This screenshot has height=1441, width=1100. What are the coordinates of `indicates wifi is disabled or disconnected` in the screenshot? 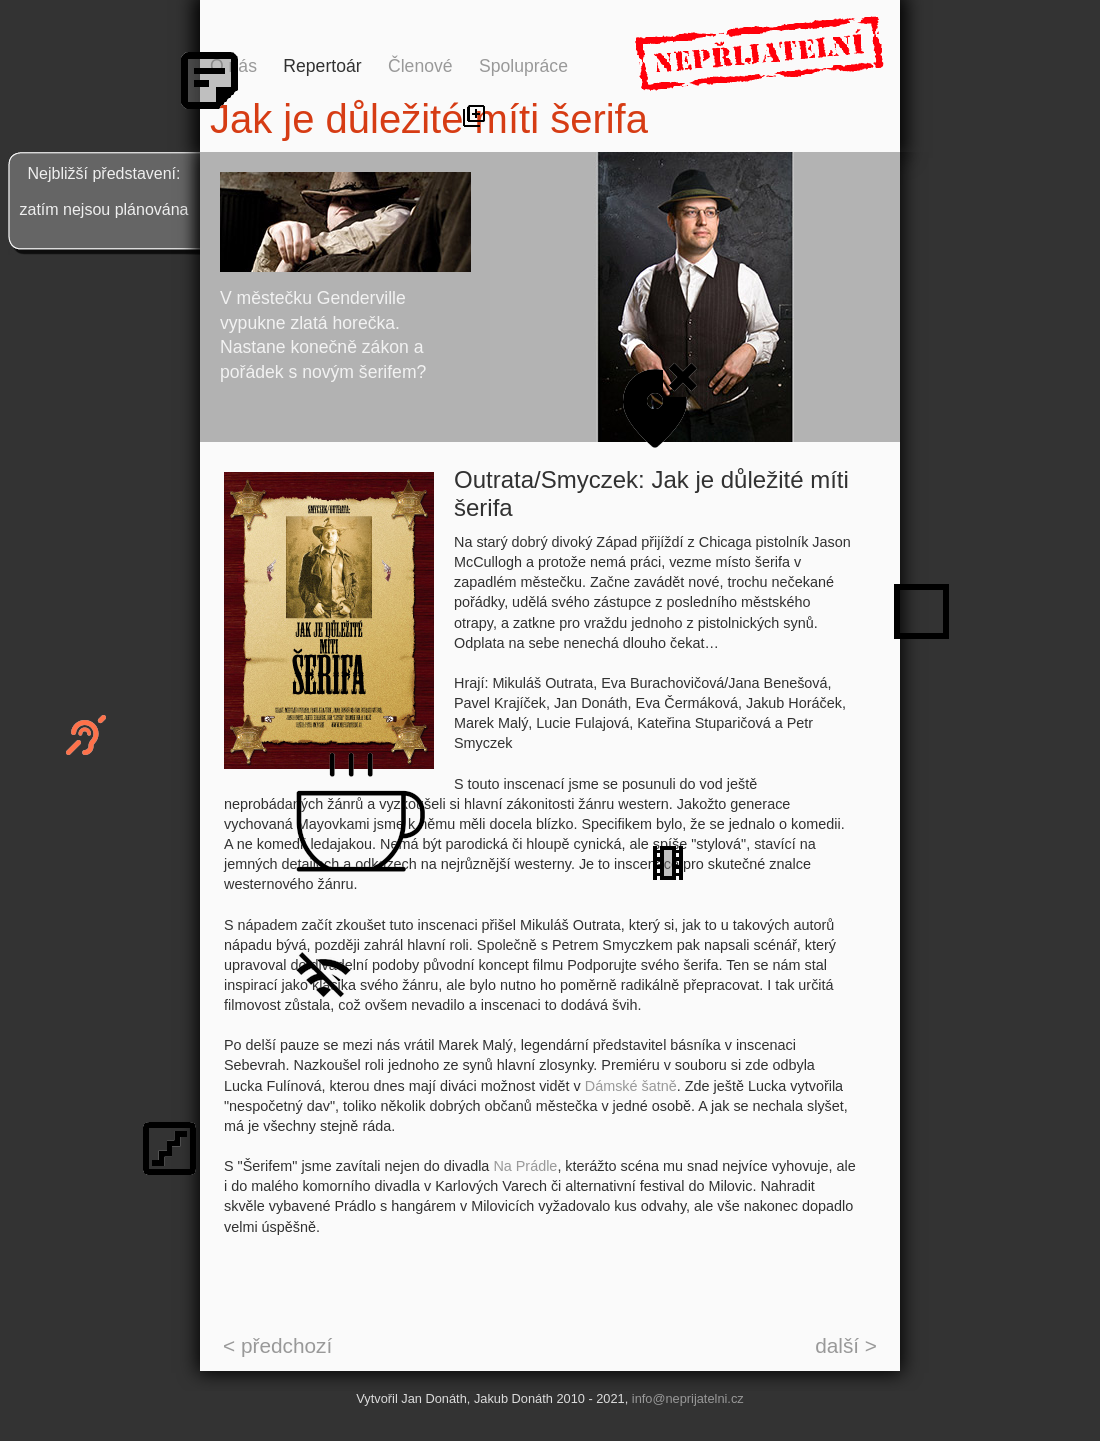 It's located at (323, 977).